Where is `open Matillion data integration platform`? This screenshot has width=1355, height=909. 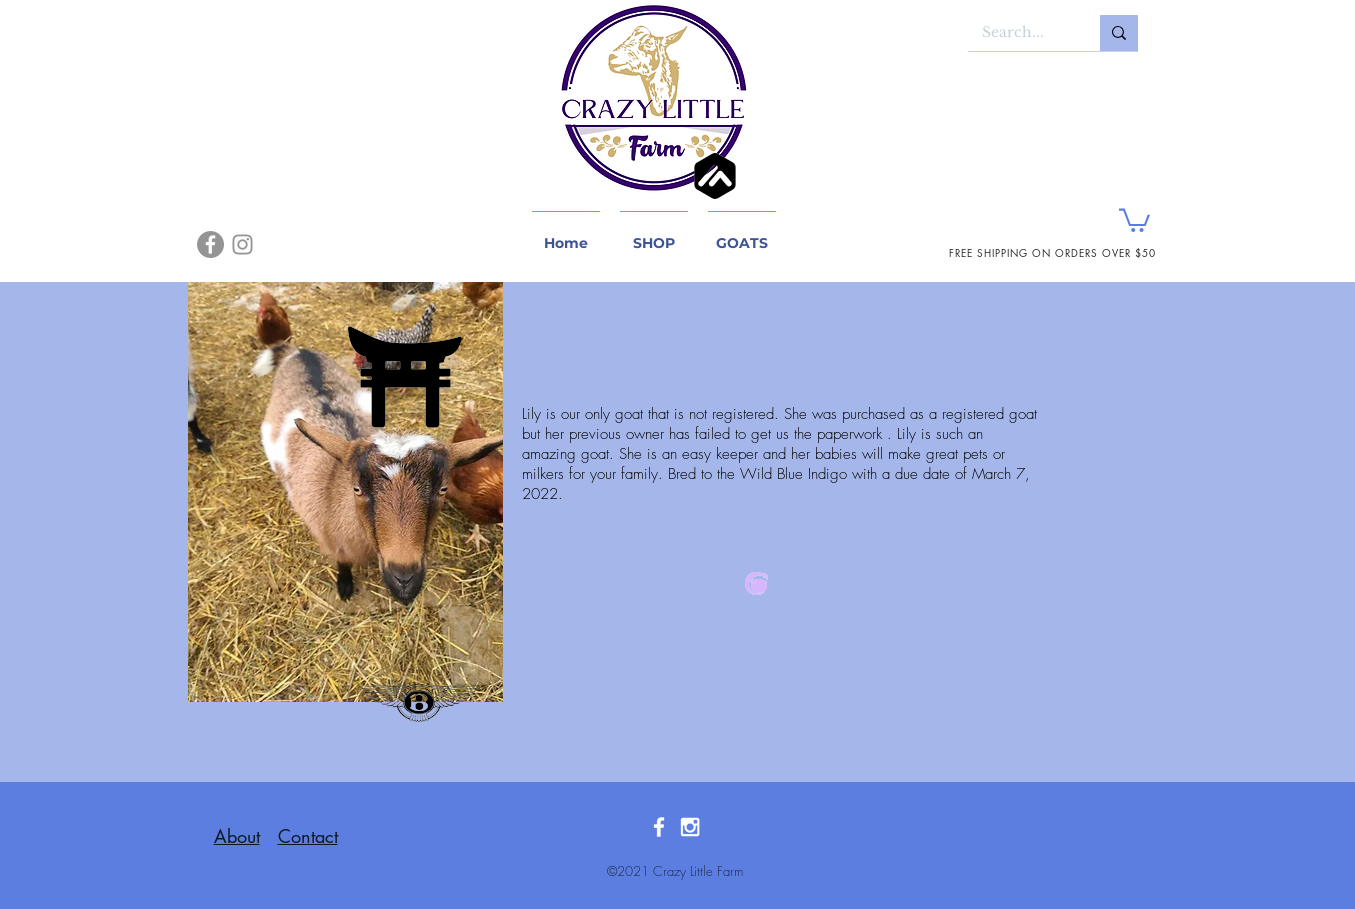
open Matillion data integration platform is located at coordinates (715, 176).